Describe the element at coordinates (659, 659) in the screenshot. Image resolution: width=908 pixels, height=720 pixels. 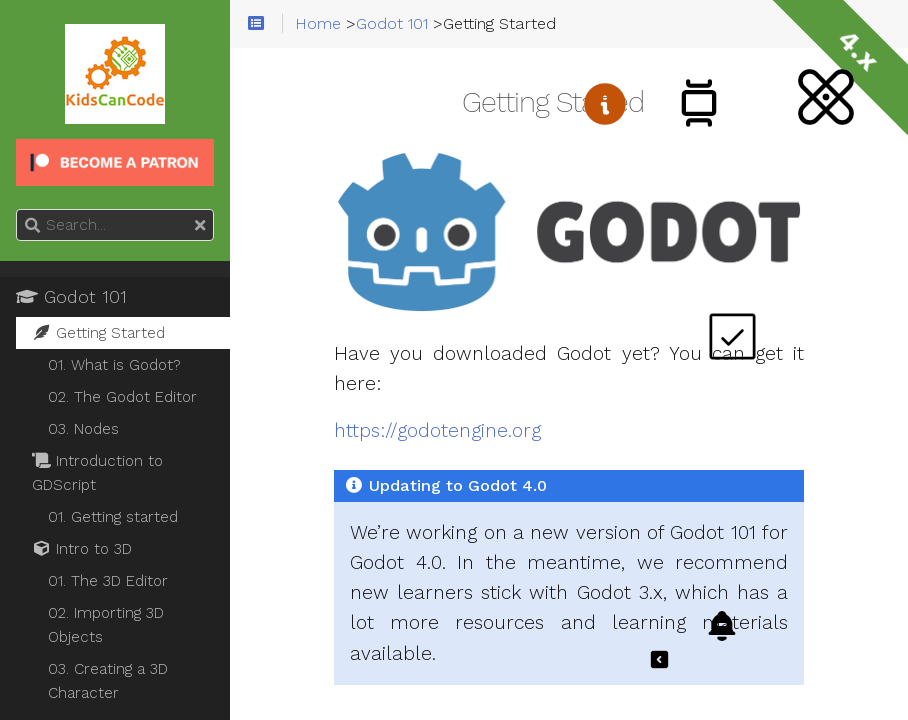
I see `navigate back to the previous screen` at that location.